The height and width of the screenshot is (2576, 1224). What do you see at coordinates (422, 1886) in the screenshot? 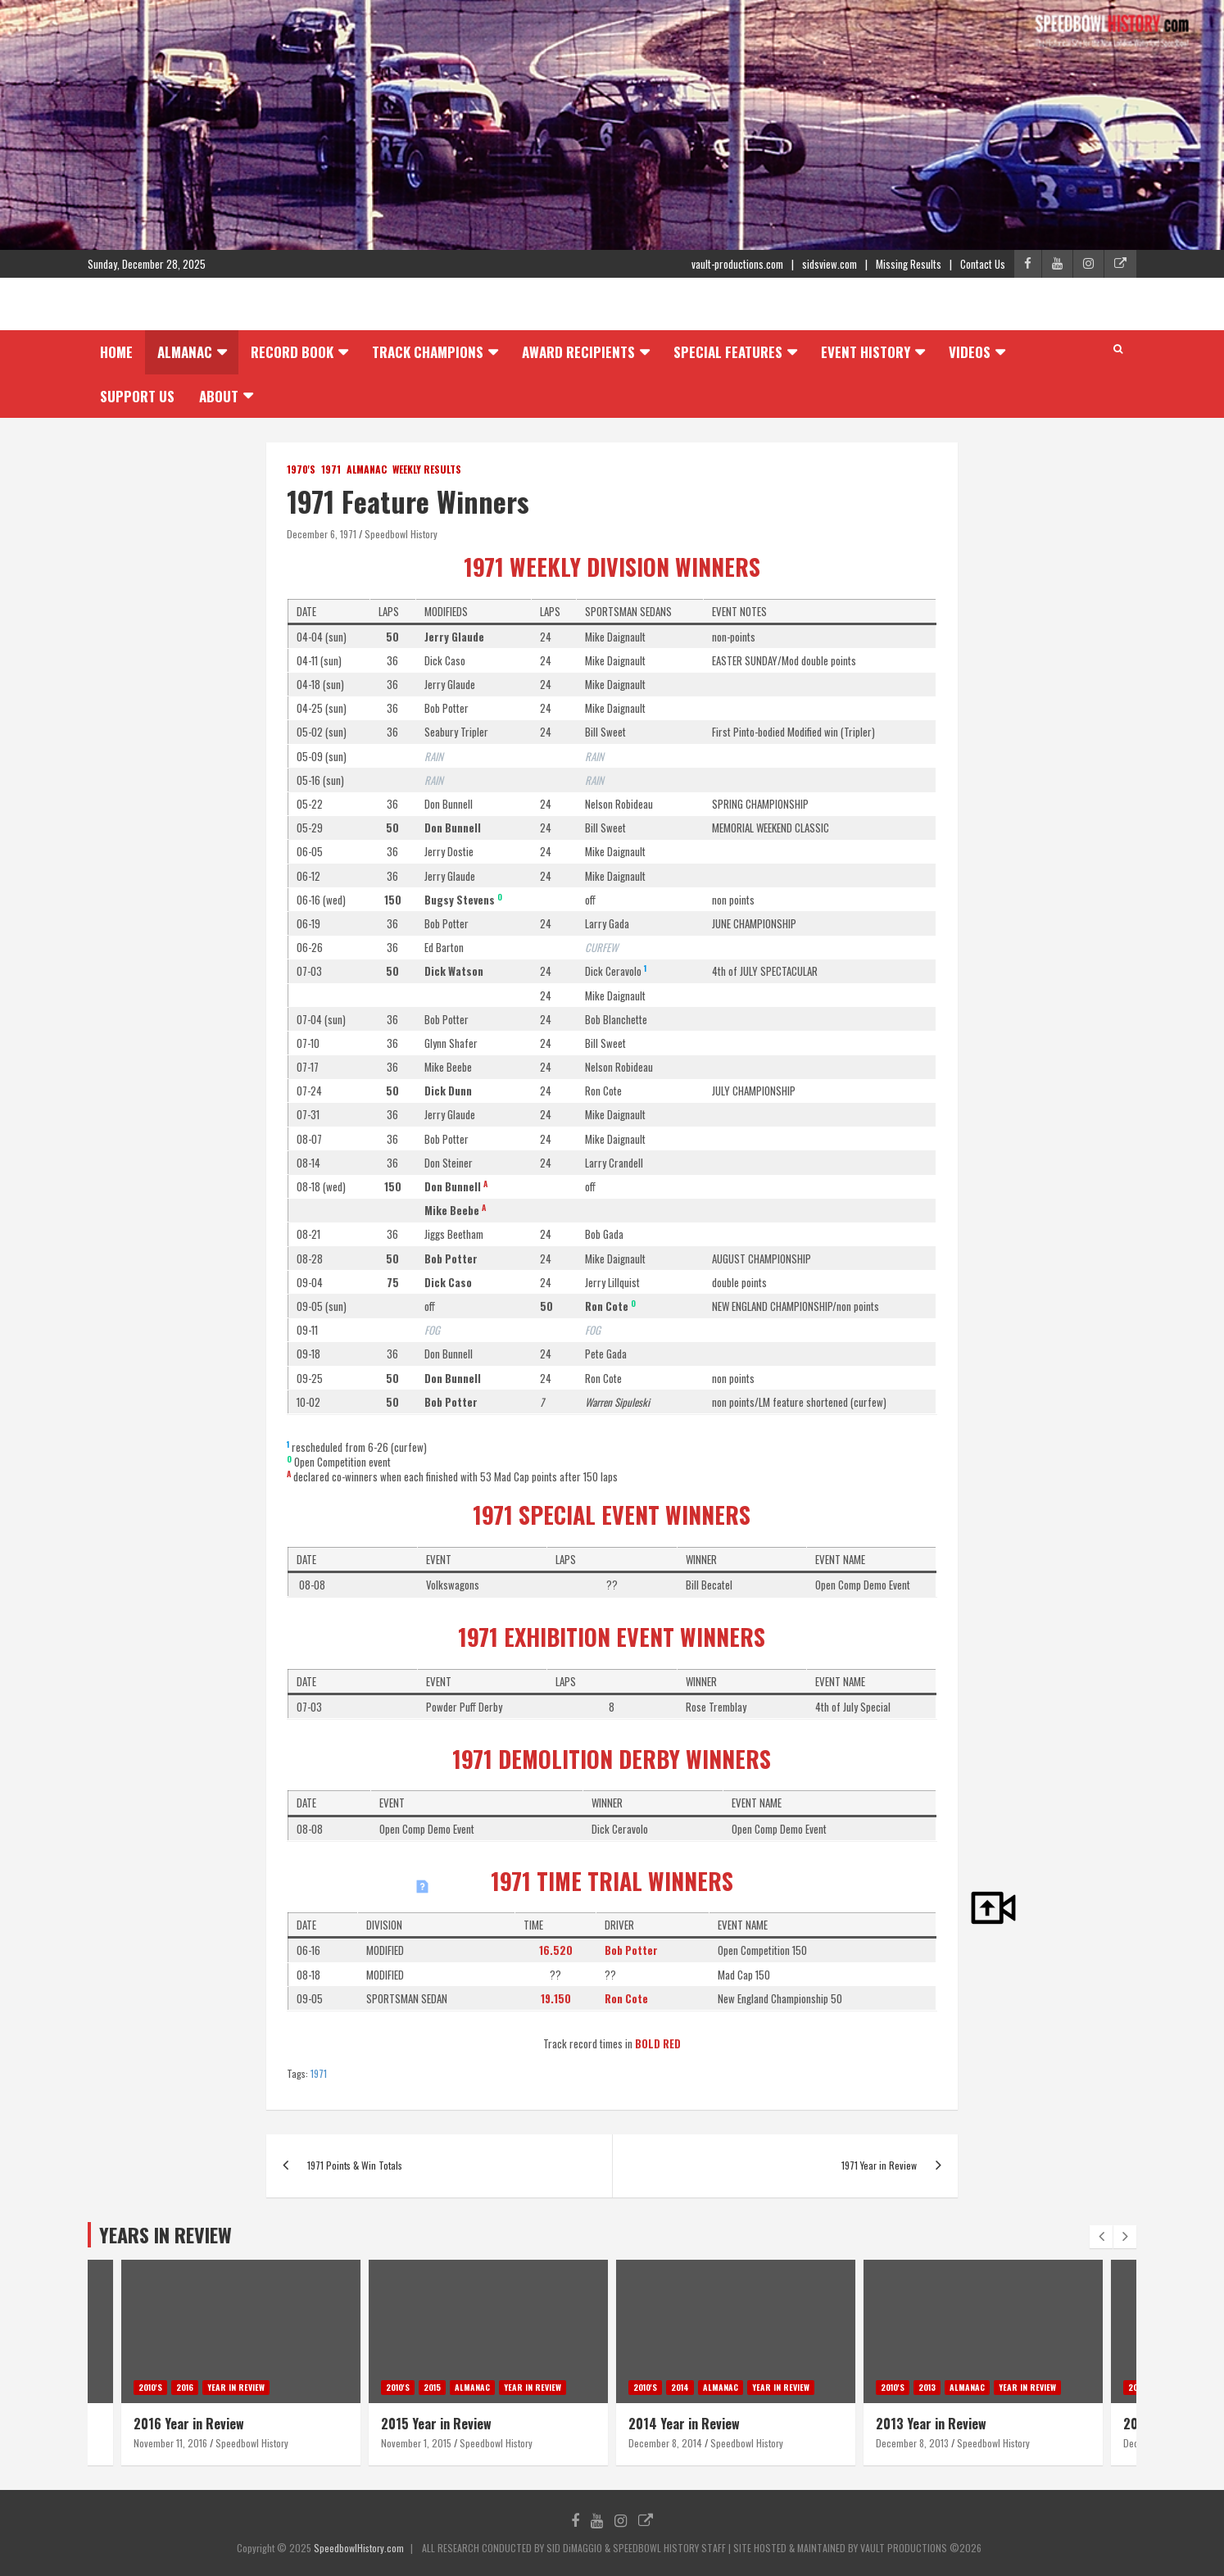
I see `unknown or unrecognized file type` at bounding box center [422, 1886].